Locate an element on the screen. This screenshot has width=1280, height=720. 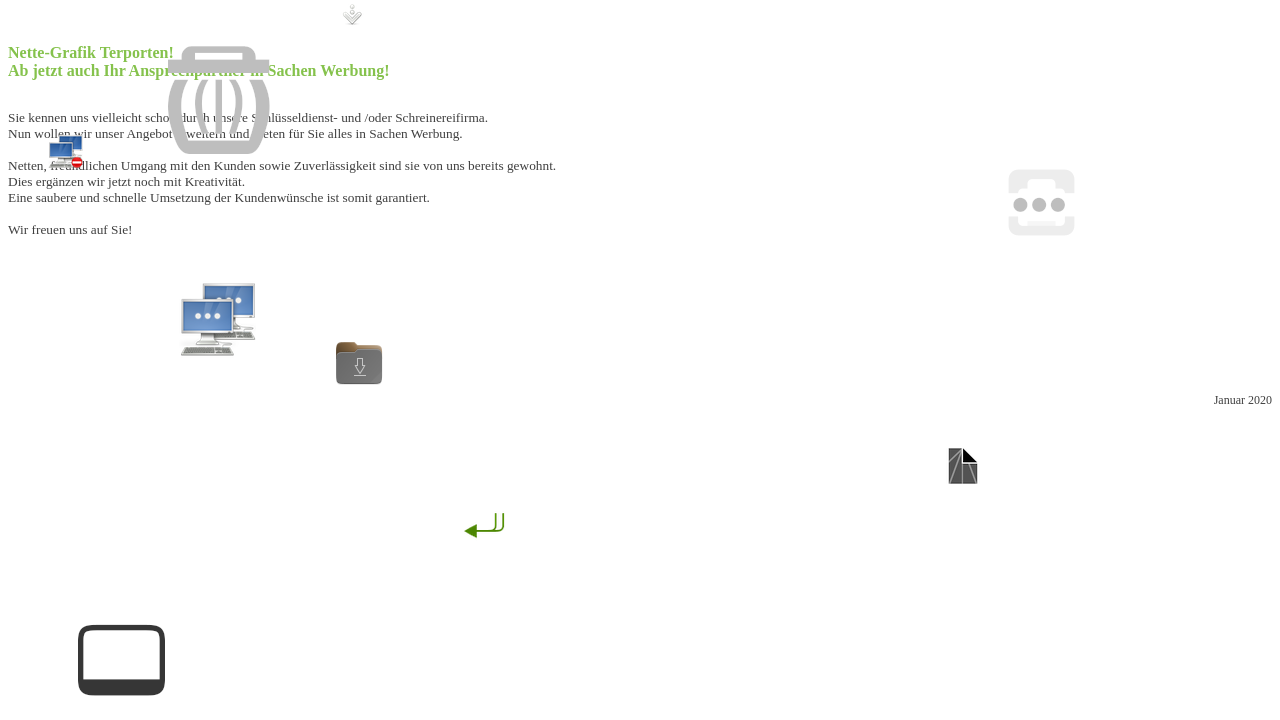
indicates active network data transfer (sending and receiving) is located at coordinates (217, 319).